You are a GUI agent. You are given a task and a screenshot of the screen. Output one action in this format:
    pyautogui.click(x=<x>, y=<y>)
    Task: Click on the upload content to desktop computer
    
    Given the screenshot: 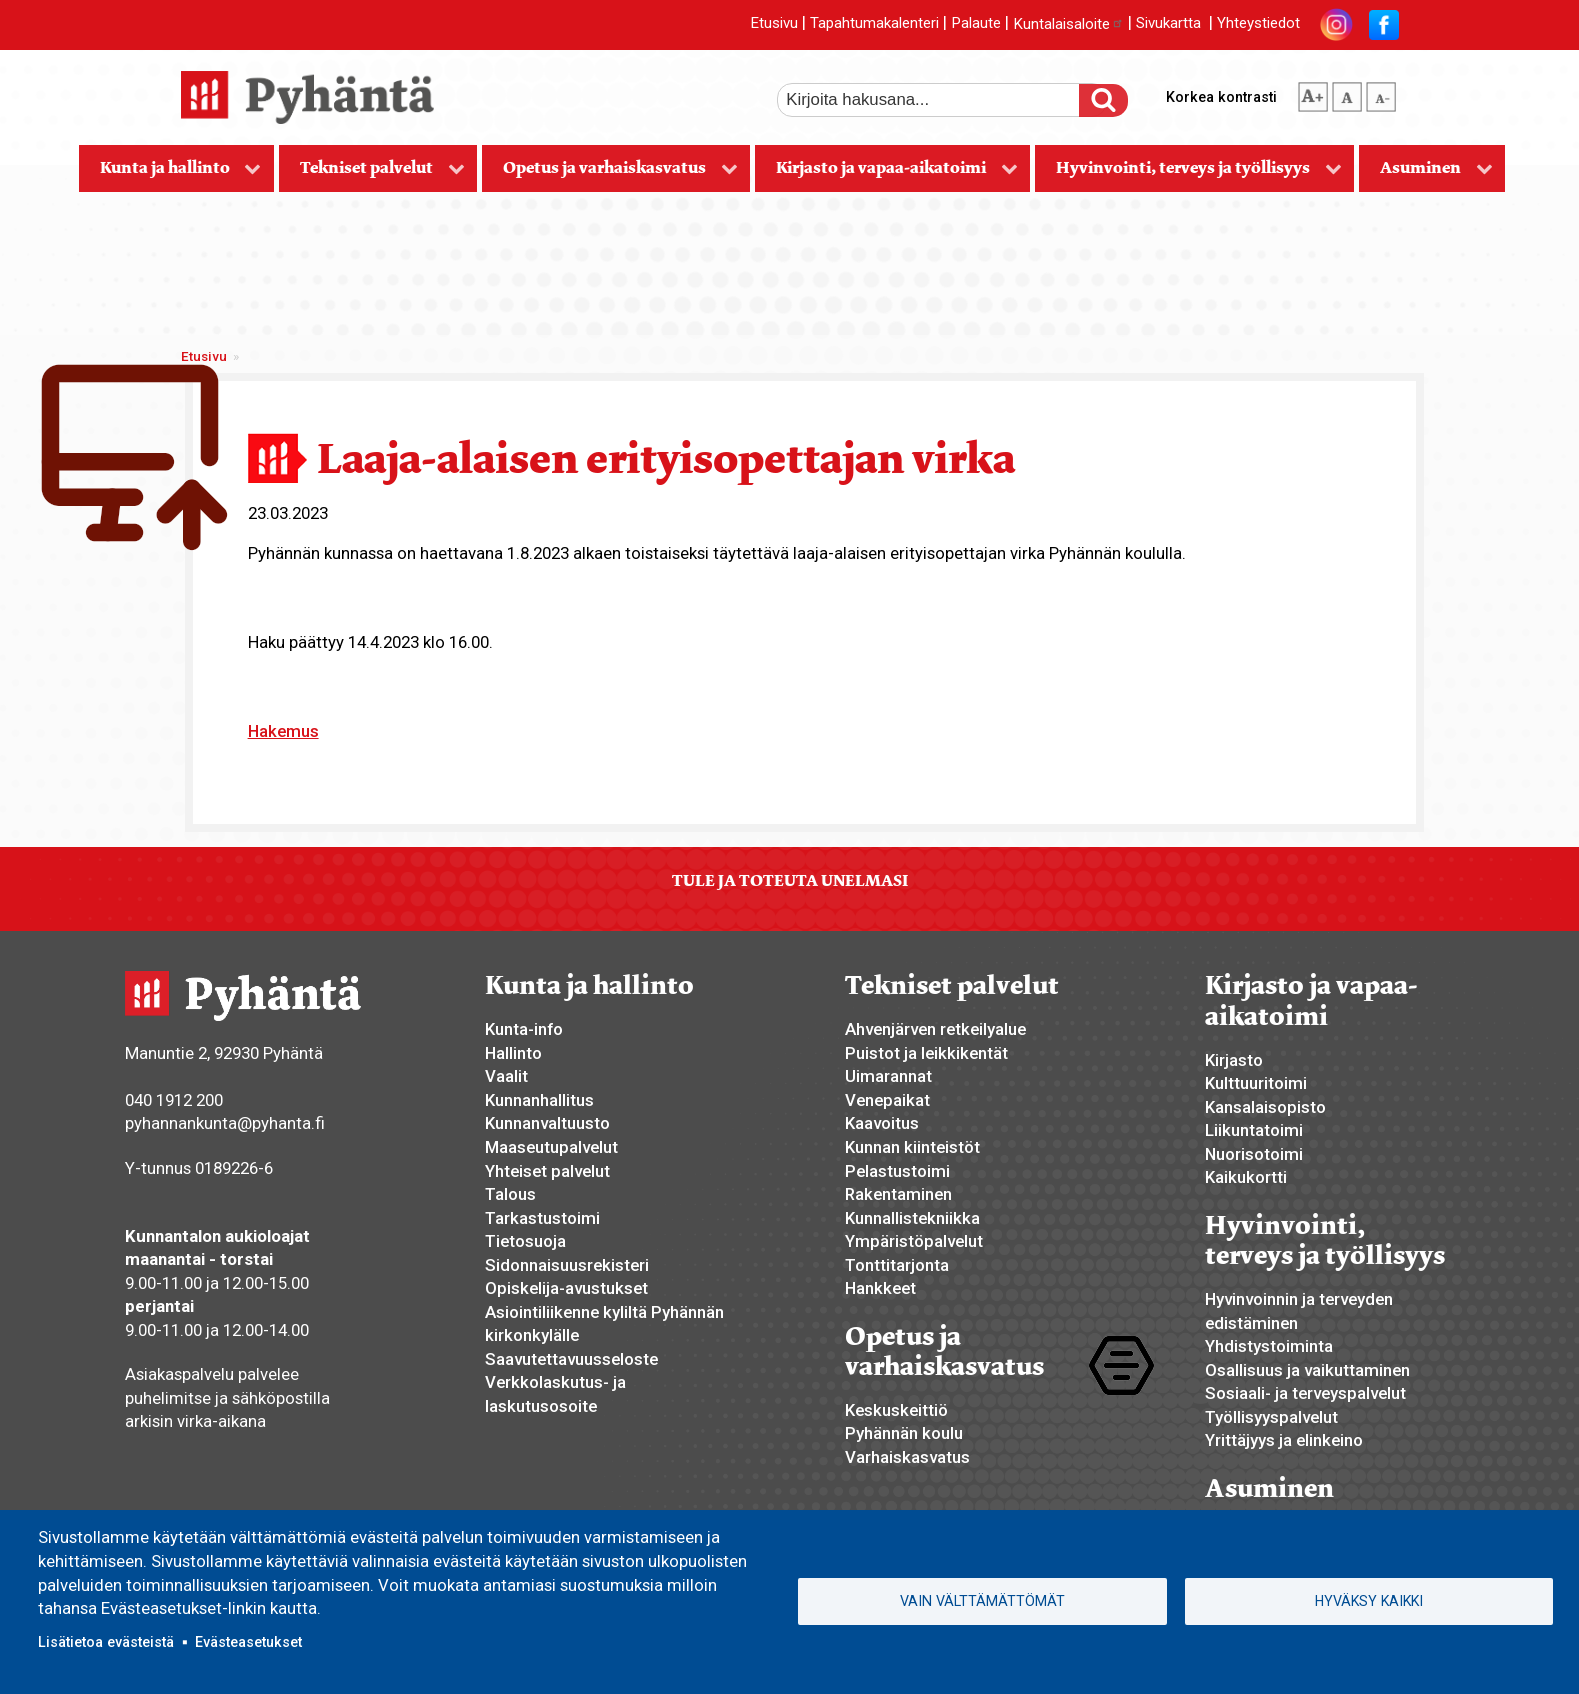 What is the action you would take?
    pyautogui.click(x=130, y=453)
    